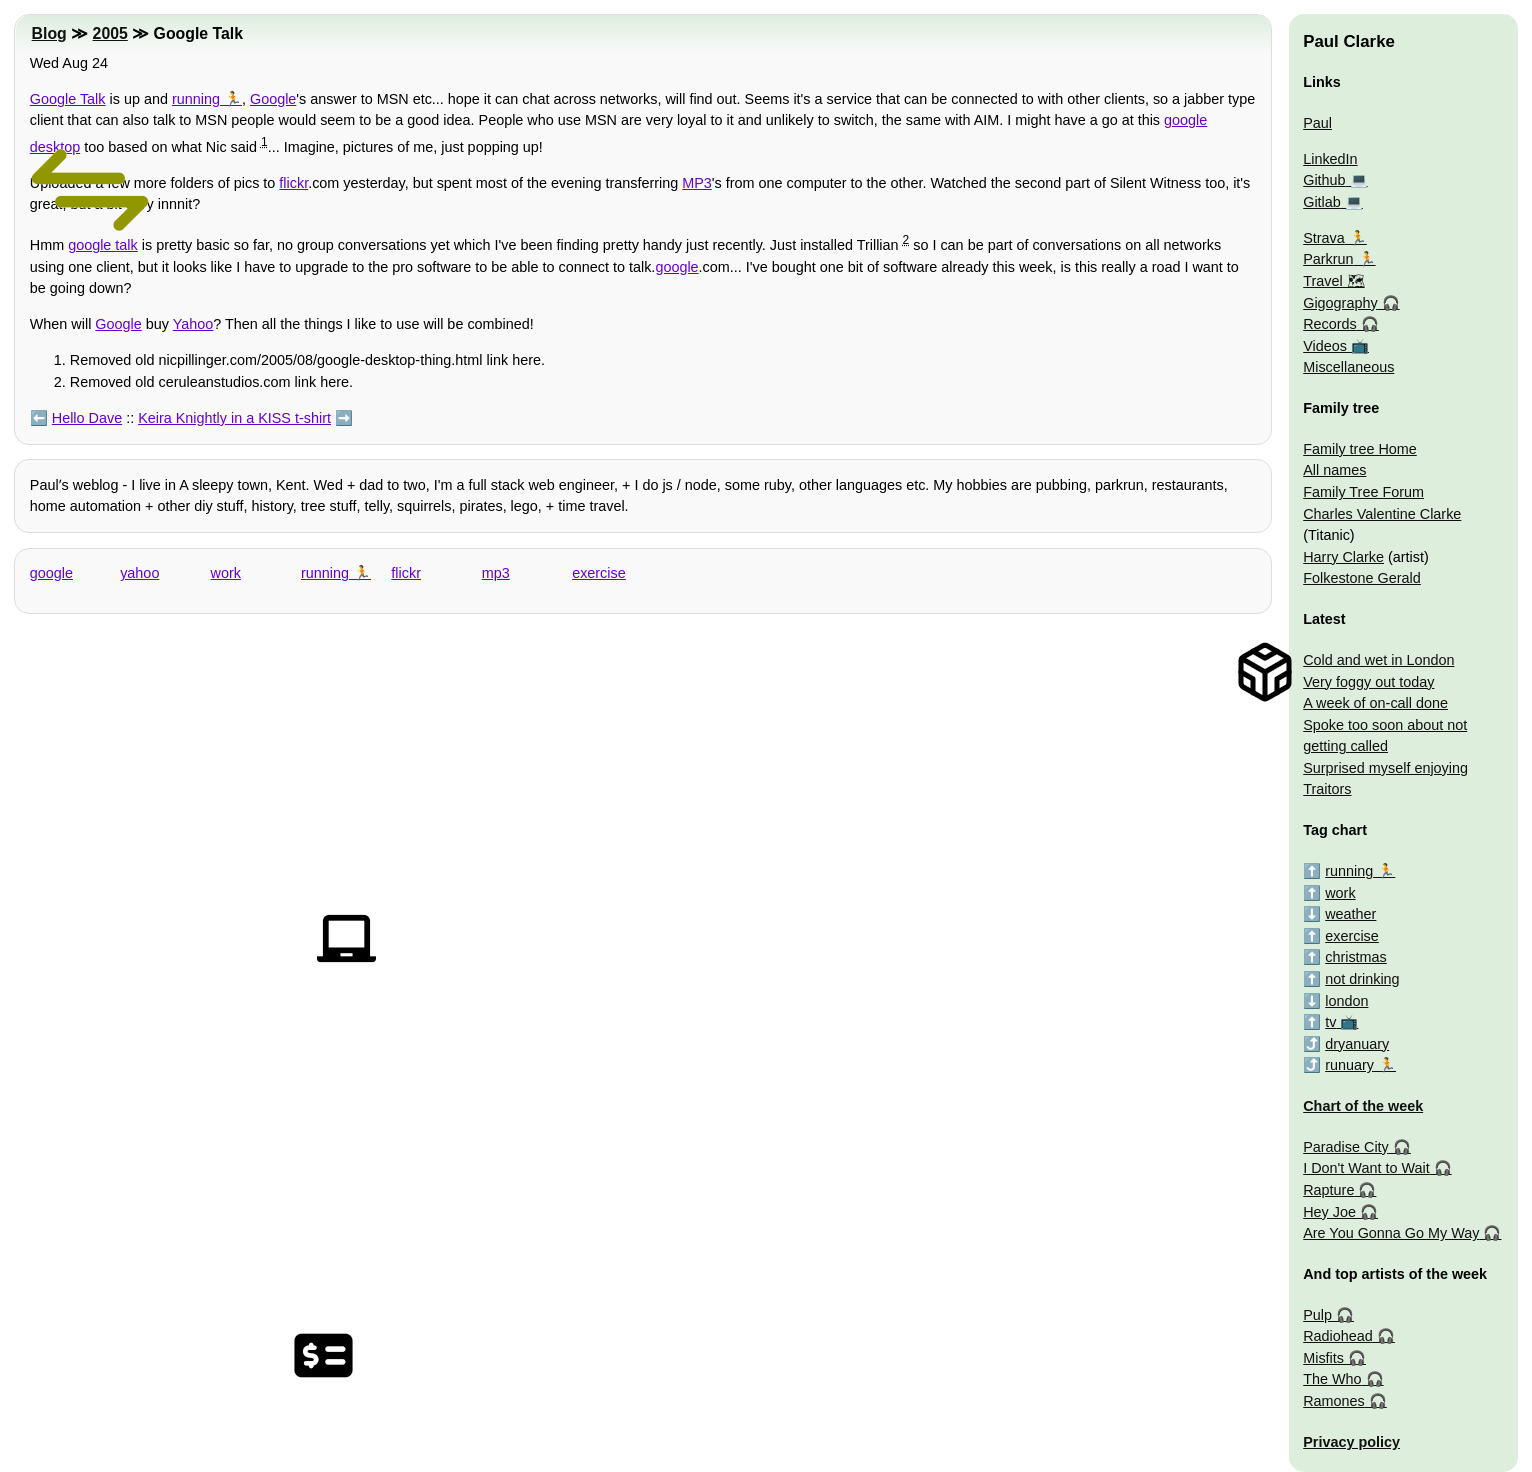 The height and width of the screenshot is (1472, 1532). Describe the element at coordinates (346, 938) in the screenshot. I see `access laptop or computer settings` at that location.